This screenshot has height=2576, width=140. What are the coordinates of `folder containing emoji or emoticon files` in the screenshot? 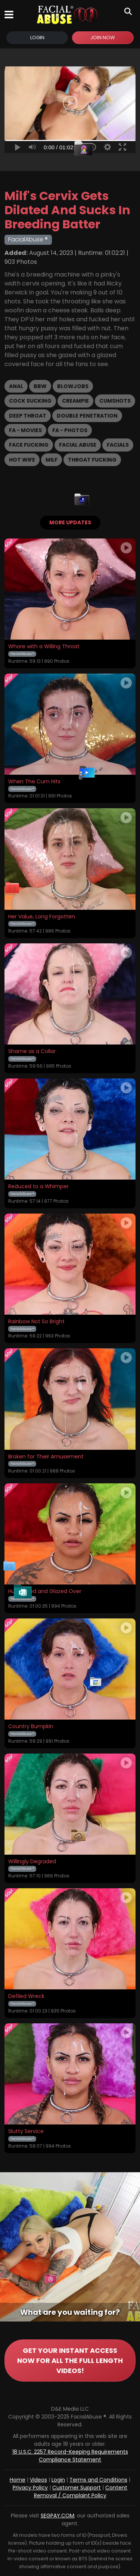 It's located at (84, 149).